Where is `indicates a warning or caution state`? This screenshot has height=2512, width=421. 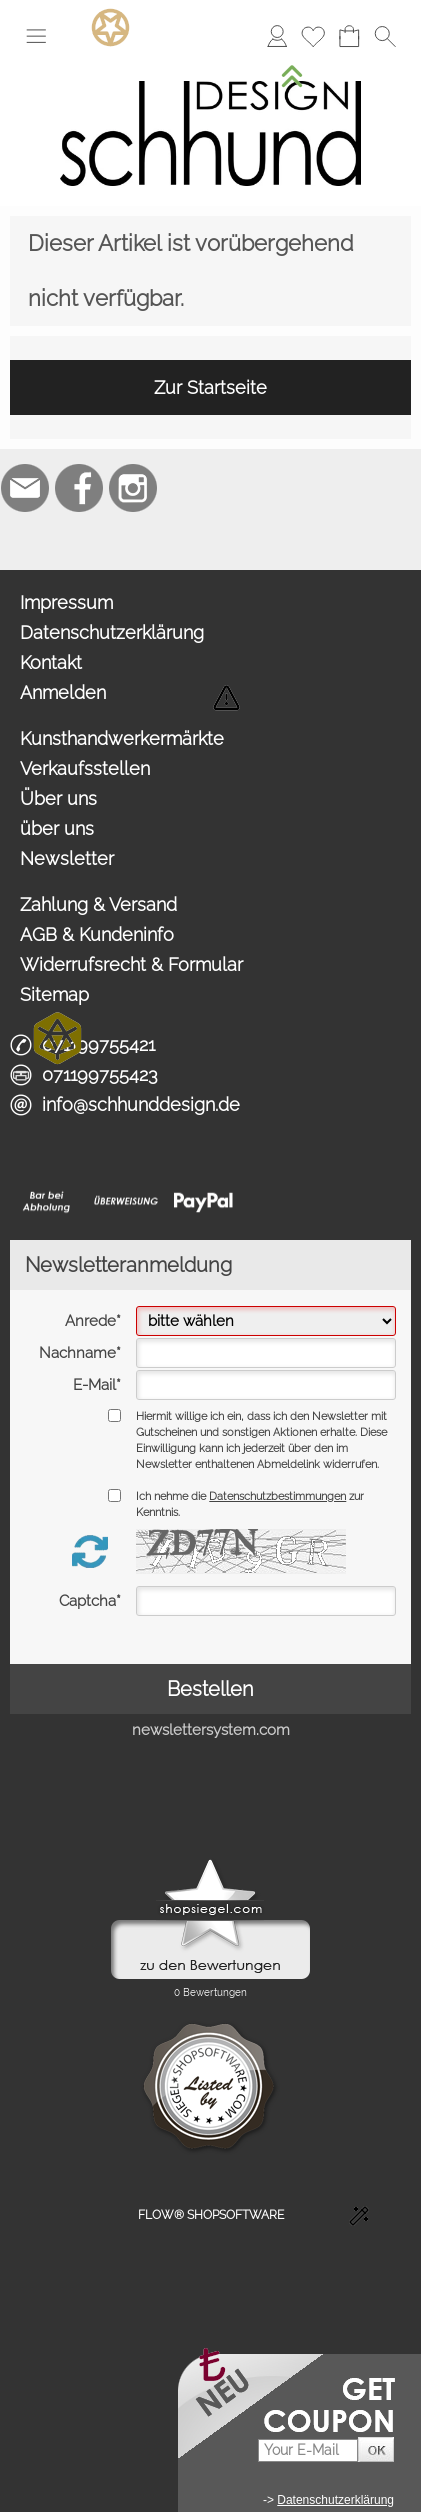
indicates a warning or caution state is located at coordinates (226, 698).